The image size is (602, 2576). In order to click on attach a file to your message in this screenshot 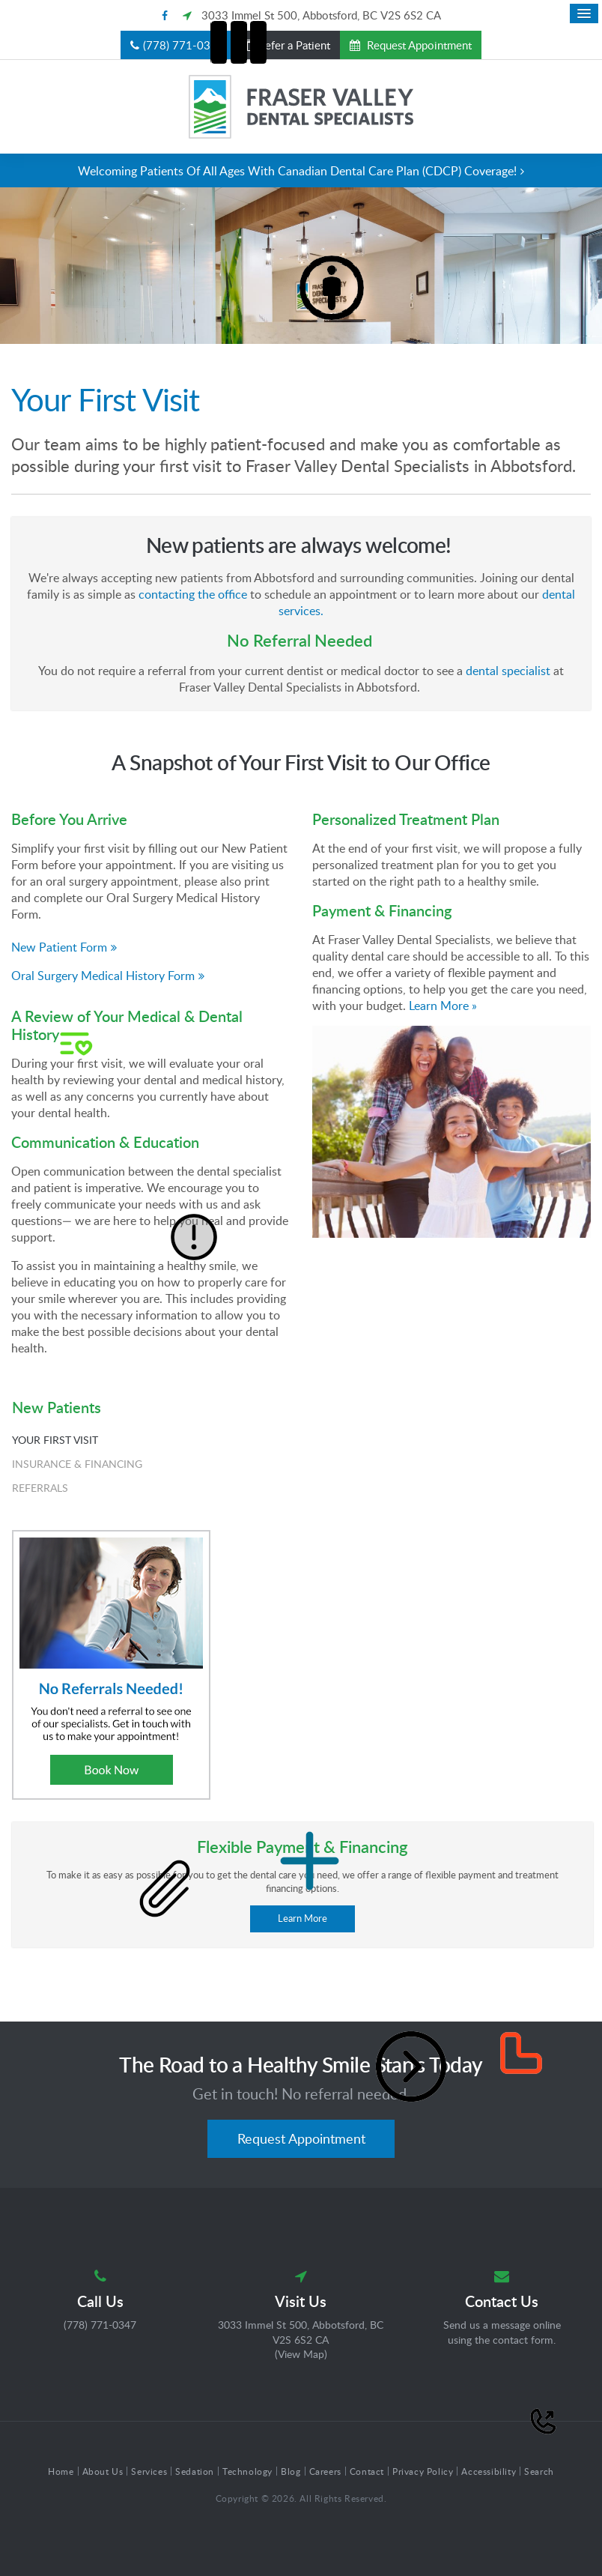, I will do `click(165, 1888)`.